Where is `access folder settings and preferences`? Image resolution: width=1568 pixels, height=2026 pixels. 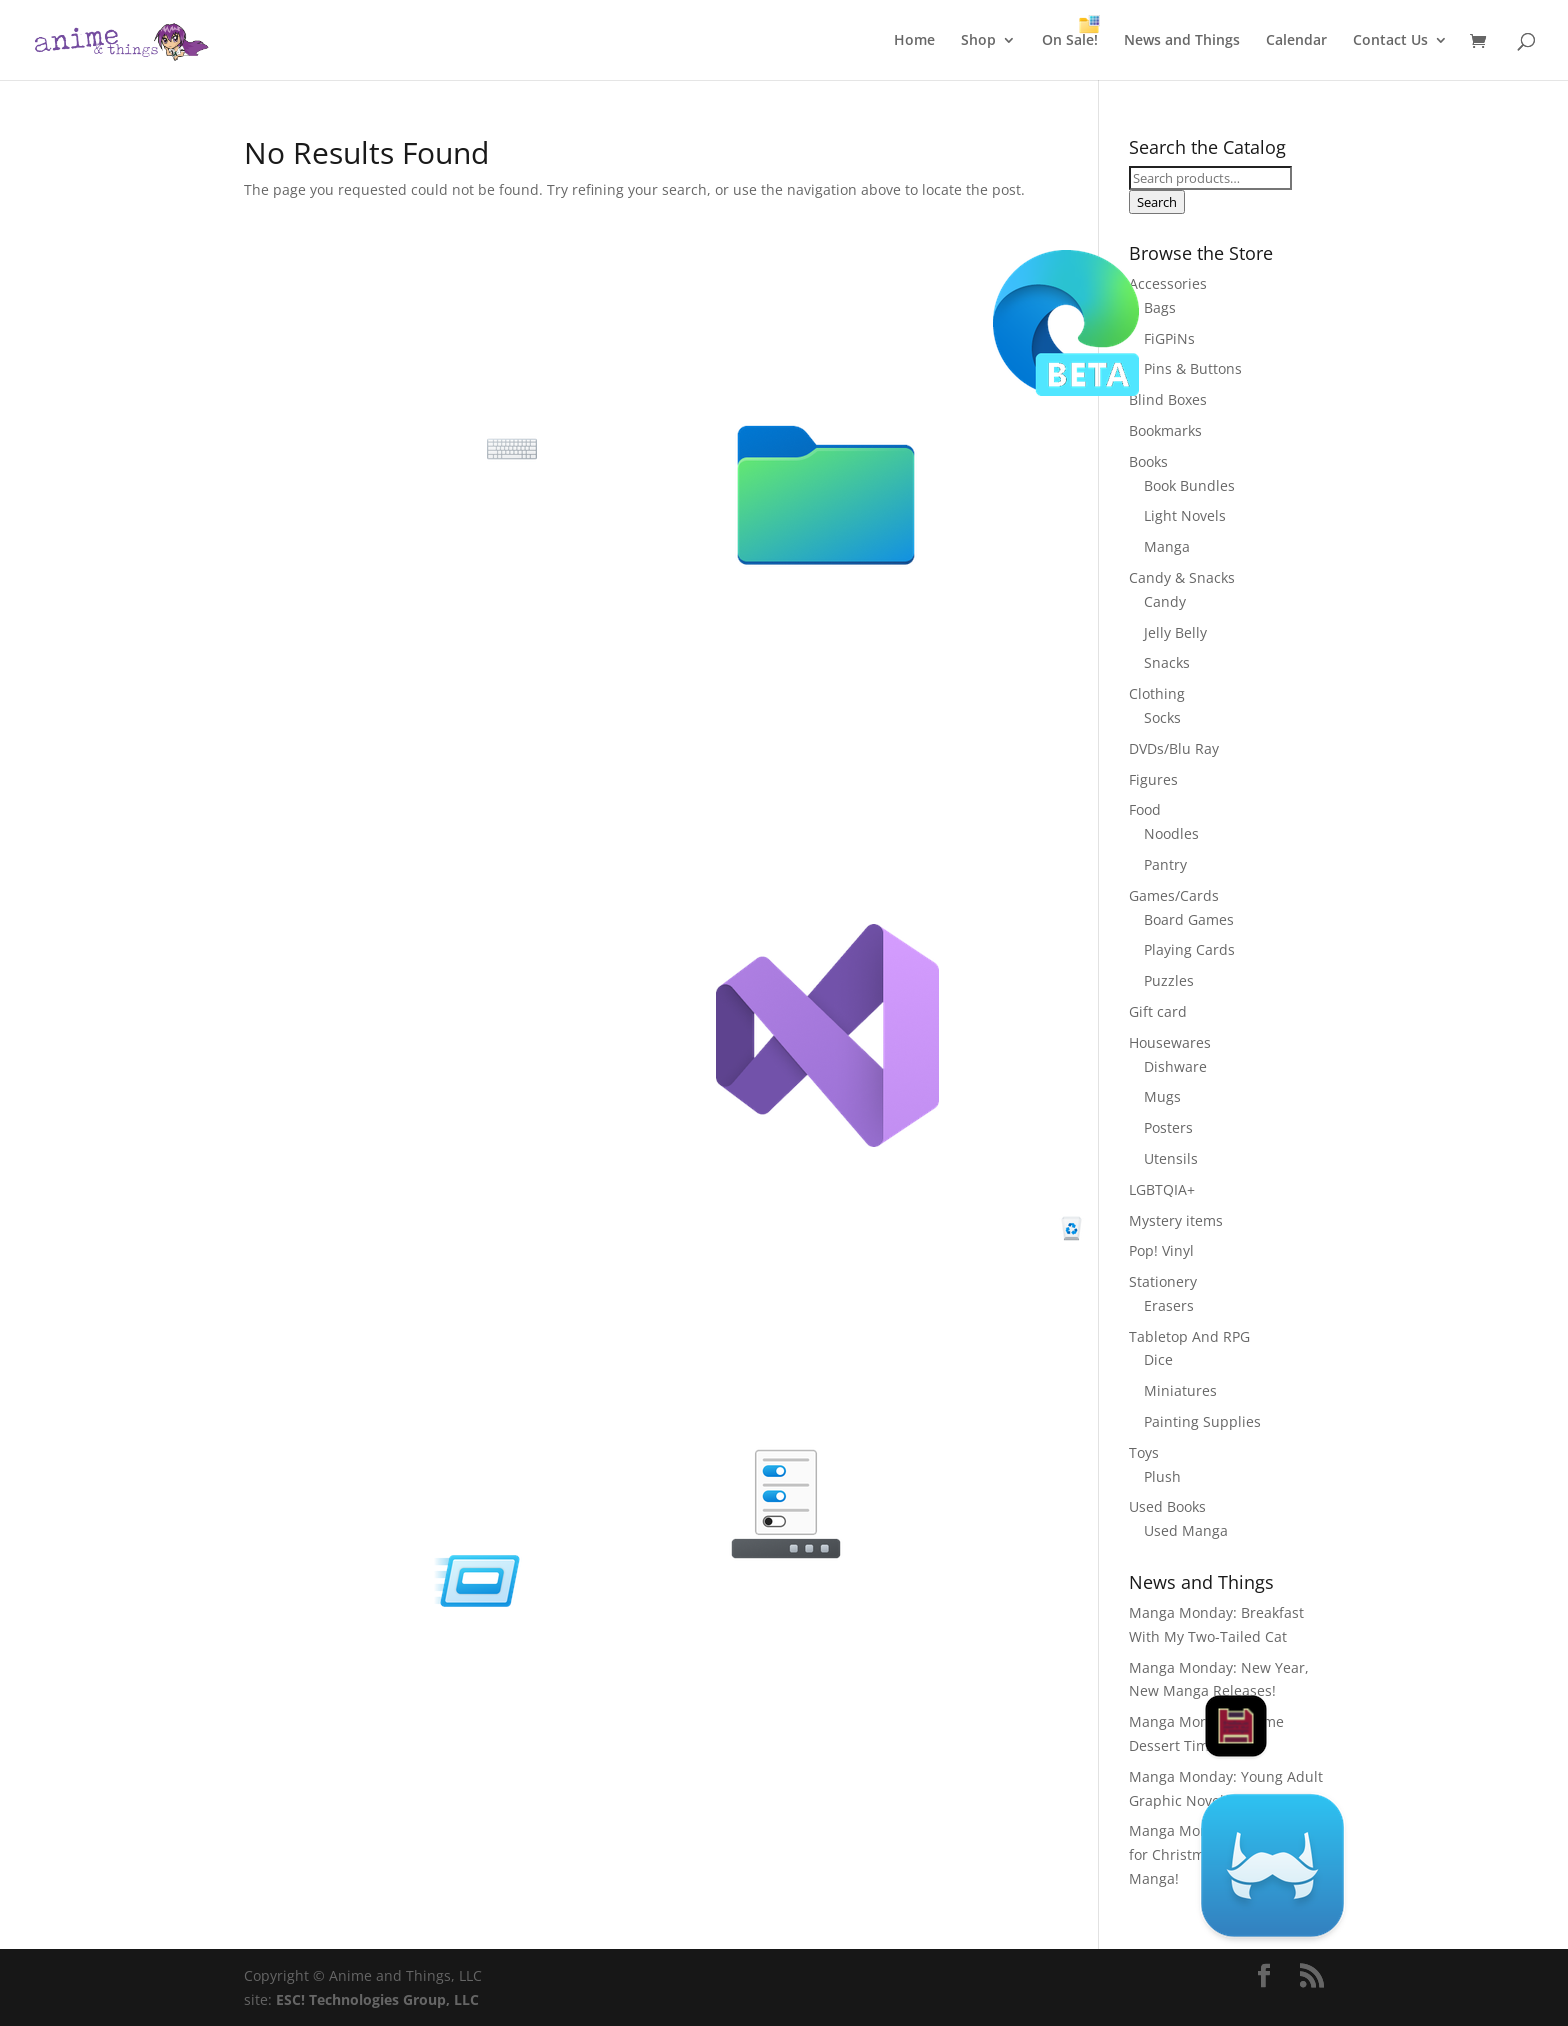 access folder settings and preferences is located at coordinates (1089, 26).